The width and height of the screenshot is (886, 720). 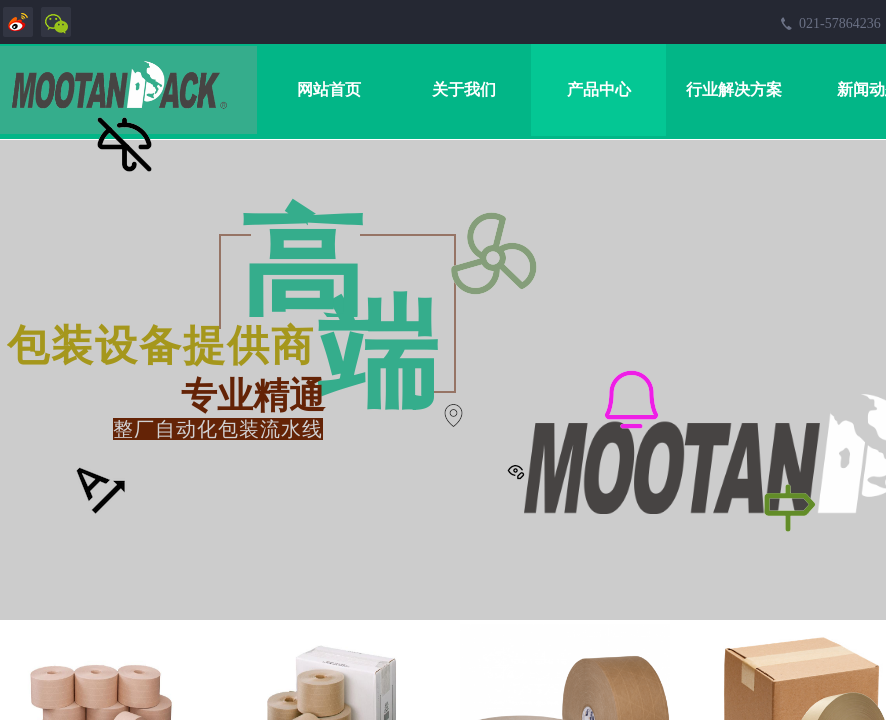 What do you see at coordinates (515, 470) in the screenshot?
I see `edit visibility settings` at bounding box center [515, 470].